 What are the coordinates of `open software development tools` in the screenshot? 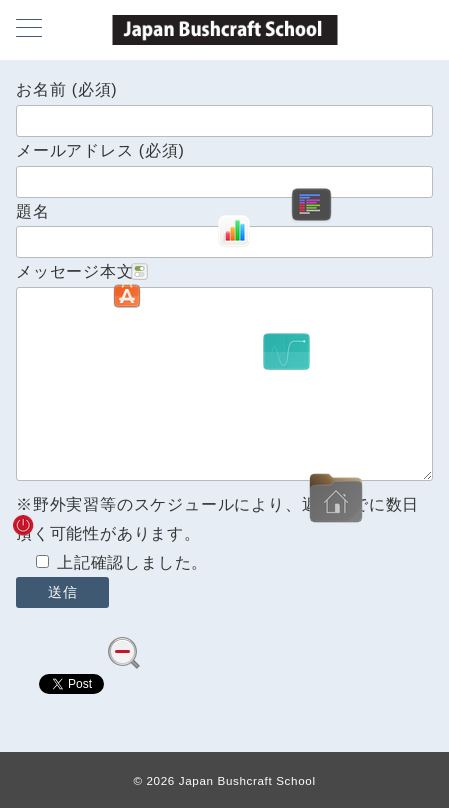 It's located at (311, 204).